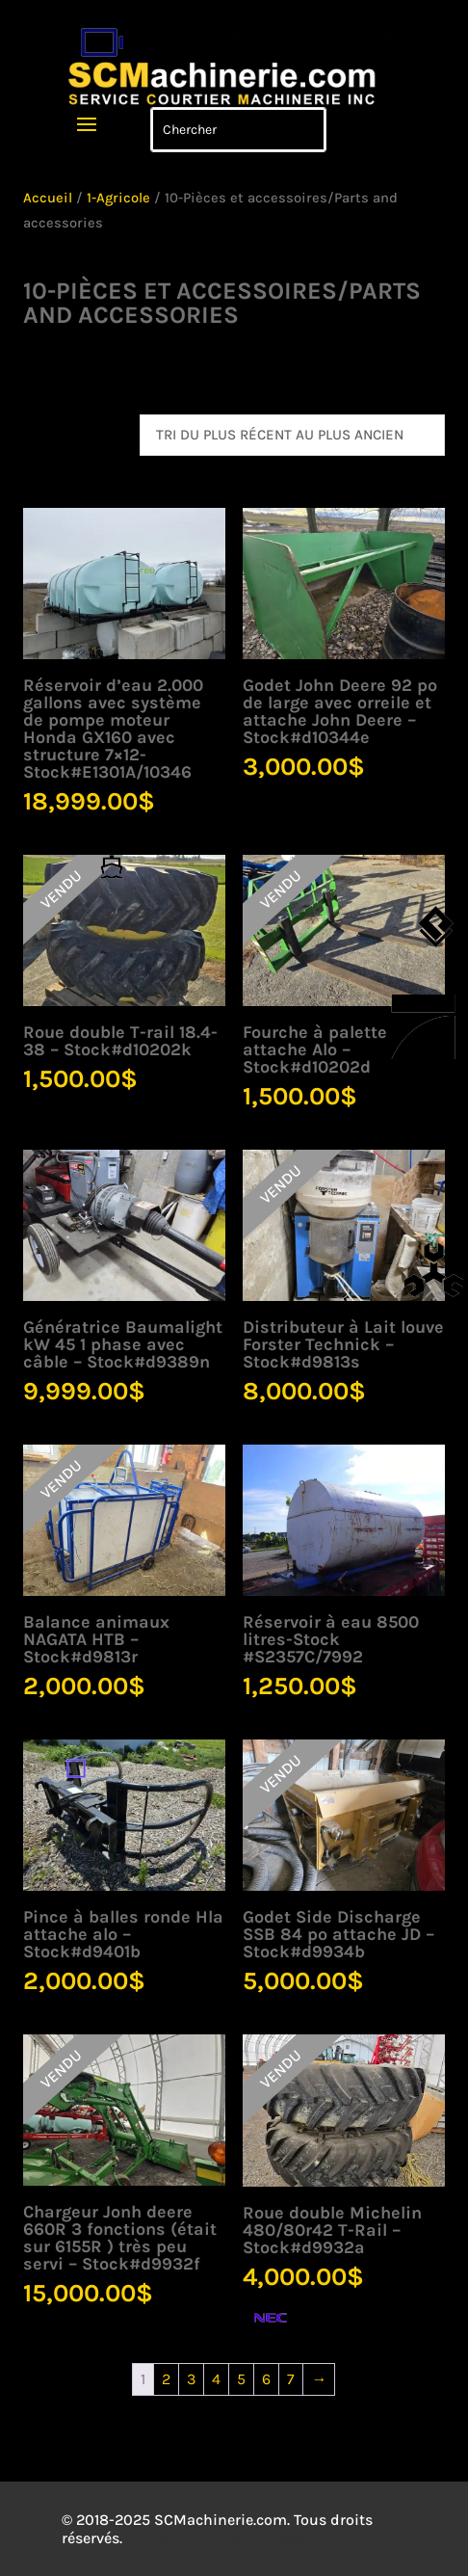 Image resolution: width=468 pixels, height=2576 pixels. What do you see at coordinates (433, 1269) in the screenshot?
I see `google cloud spanner database service logo` at bounding box center [433, 1269].